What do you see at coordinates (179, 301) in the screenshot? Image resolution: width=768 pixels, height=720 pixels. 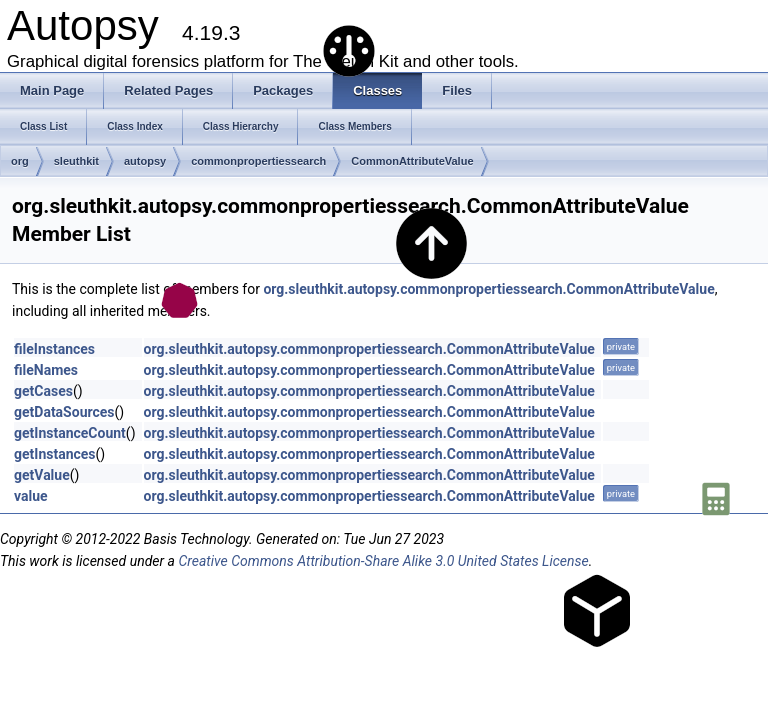 I see `a seven-sided shape indicator or badge container` at bounding box center [179, 301].